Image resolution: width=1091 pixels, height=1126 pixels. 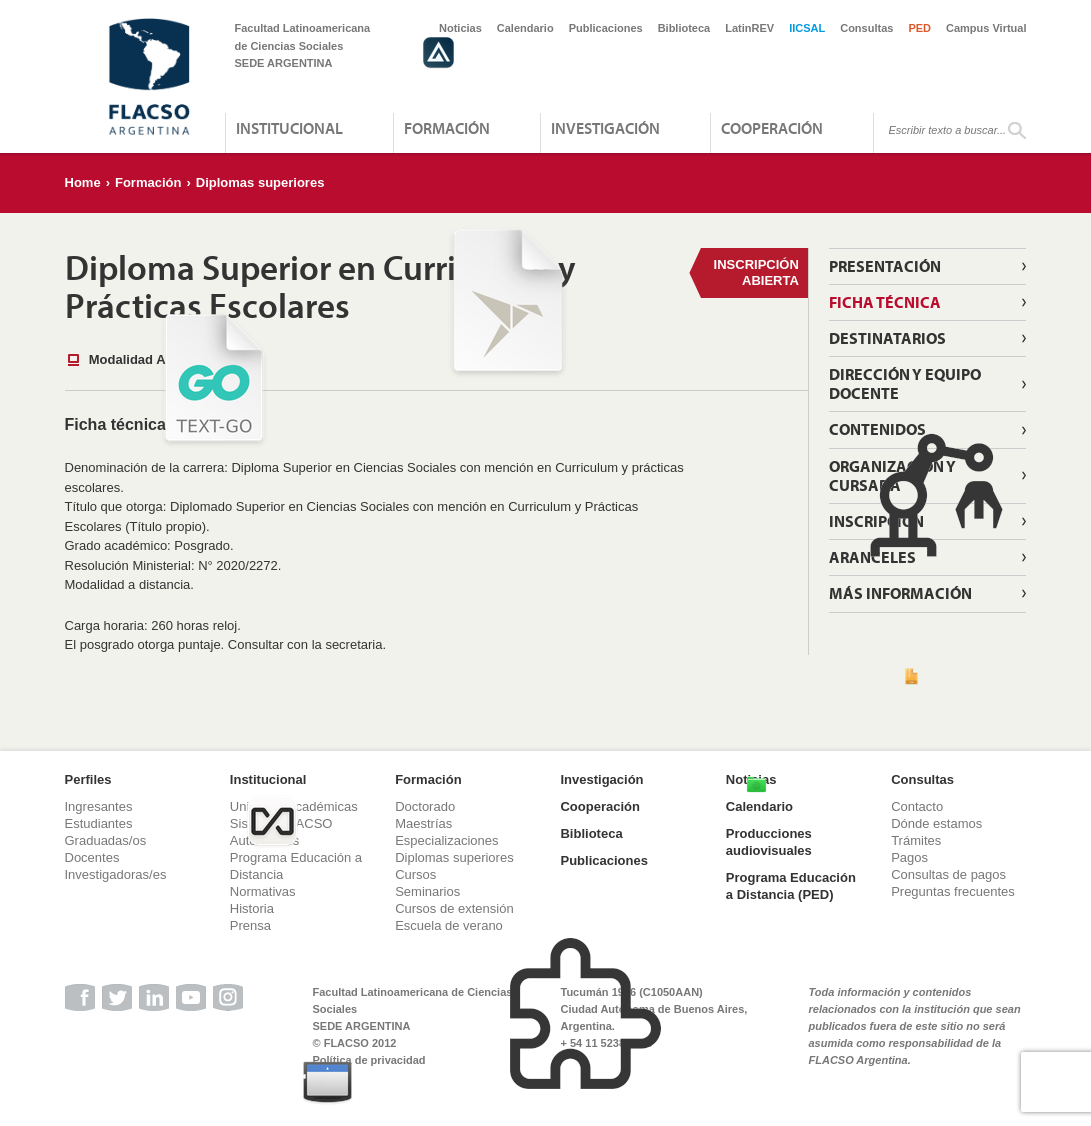 I want to click on snap package file type indicator, so click(x=508, y=303).